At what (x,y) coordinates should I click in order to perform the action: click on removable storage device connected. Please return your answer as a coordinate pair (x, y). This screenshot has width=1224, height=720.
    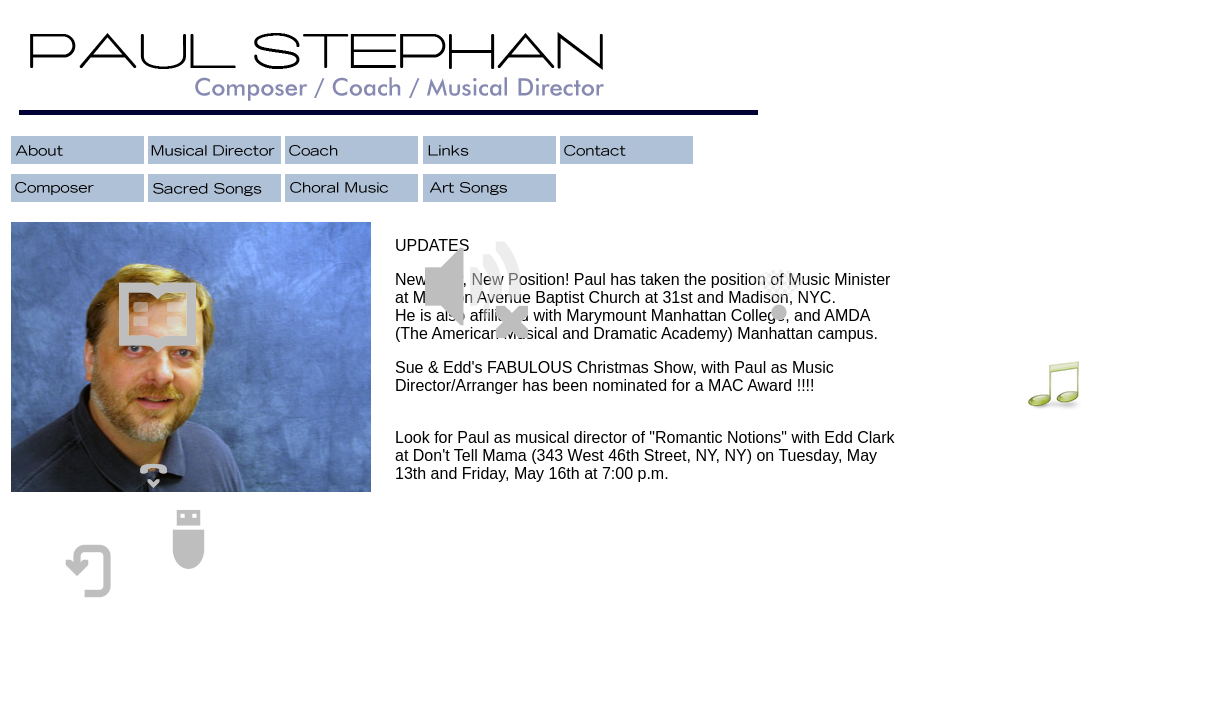
    Looking at the image, I should click on (188, 537).